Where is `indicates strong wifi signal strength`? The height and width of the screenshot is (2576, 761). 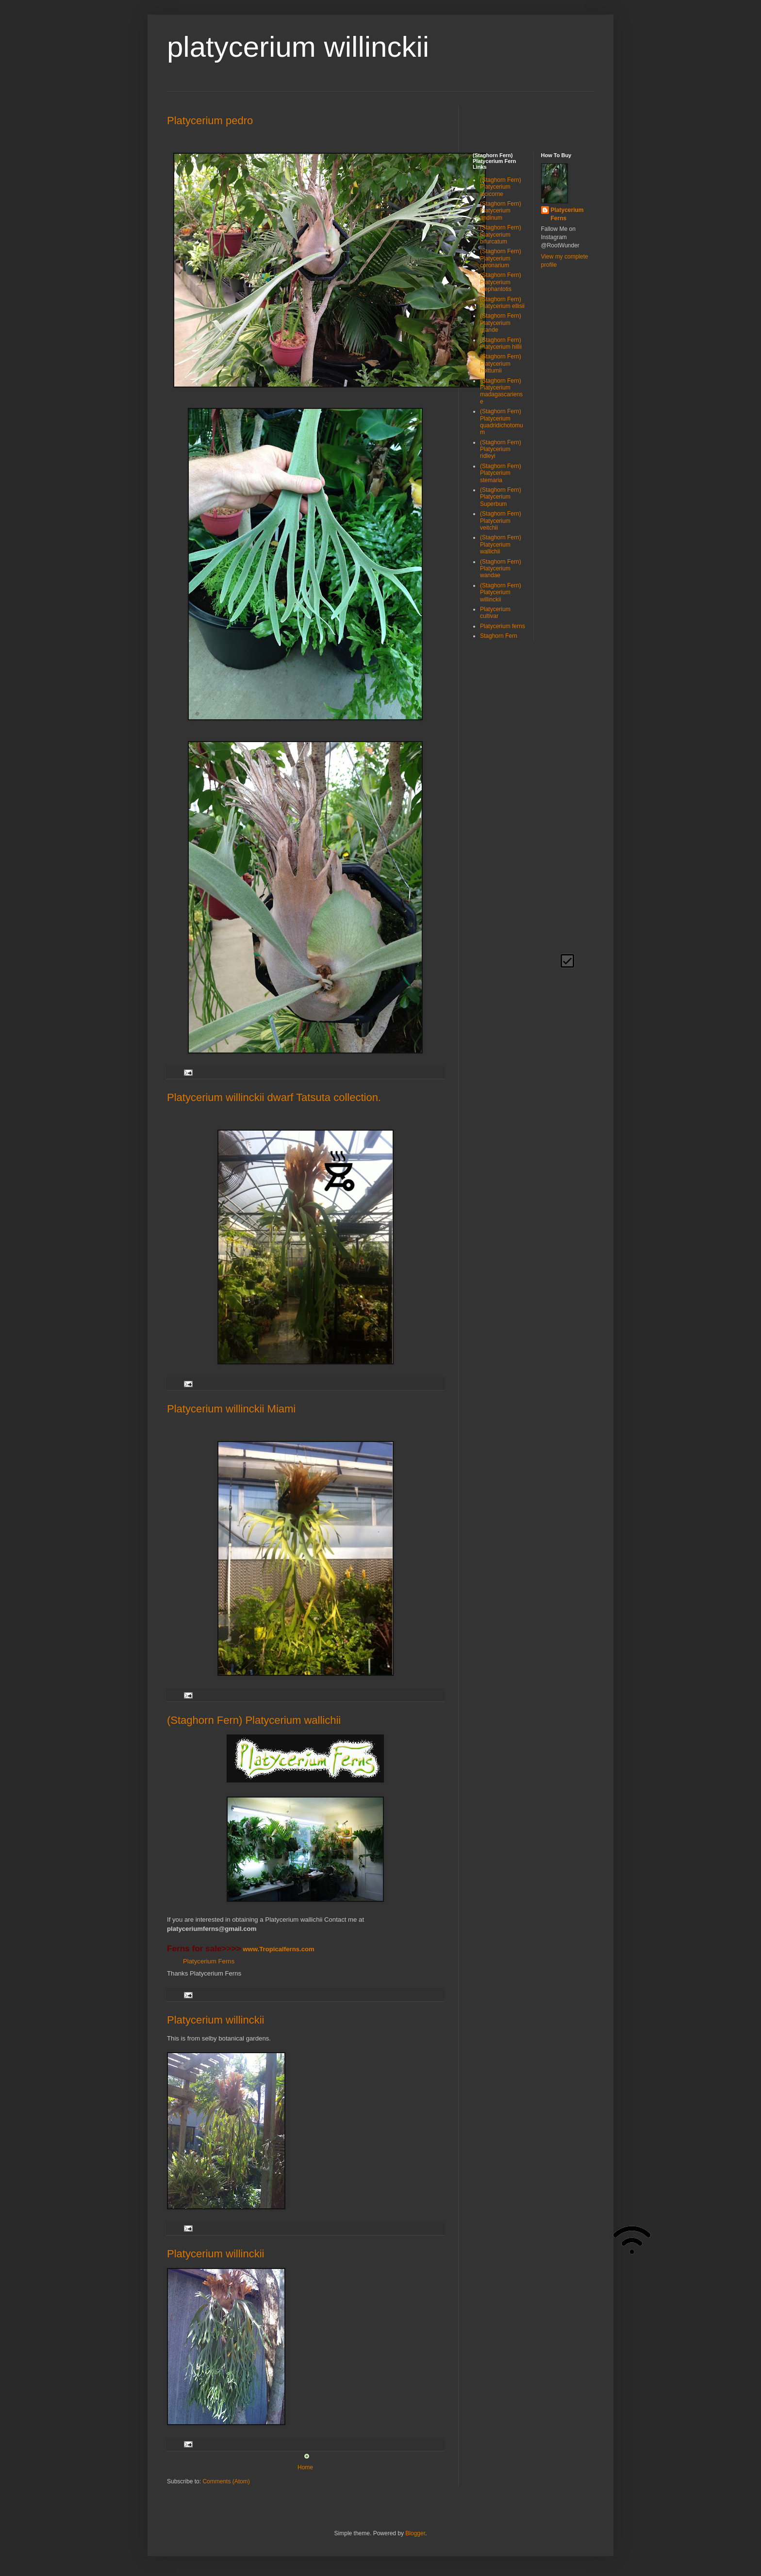
indicates strong wifi signal strength is located at coordinates (632, 2233).